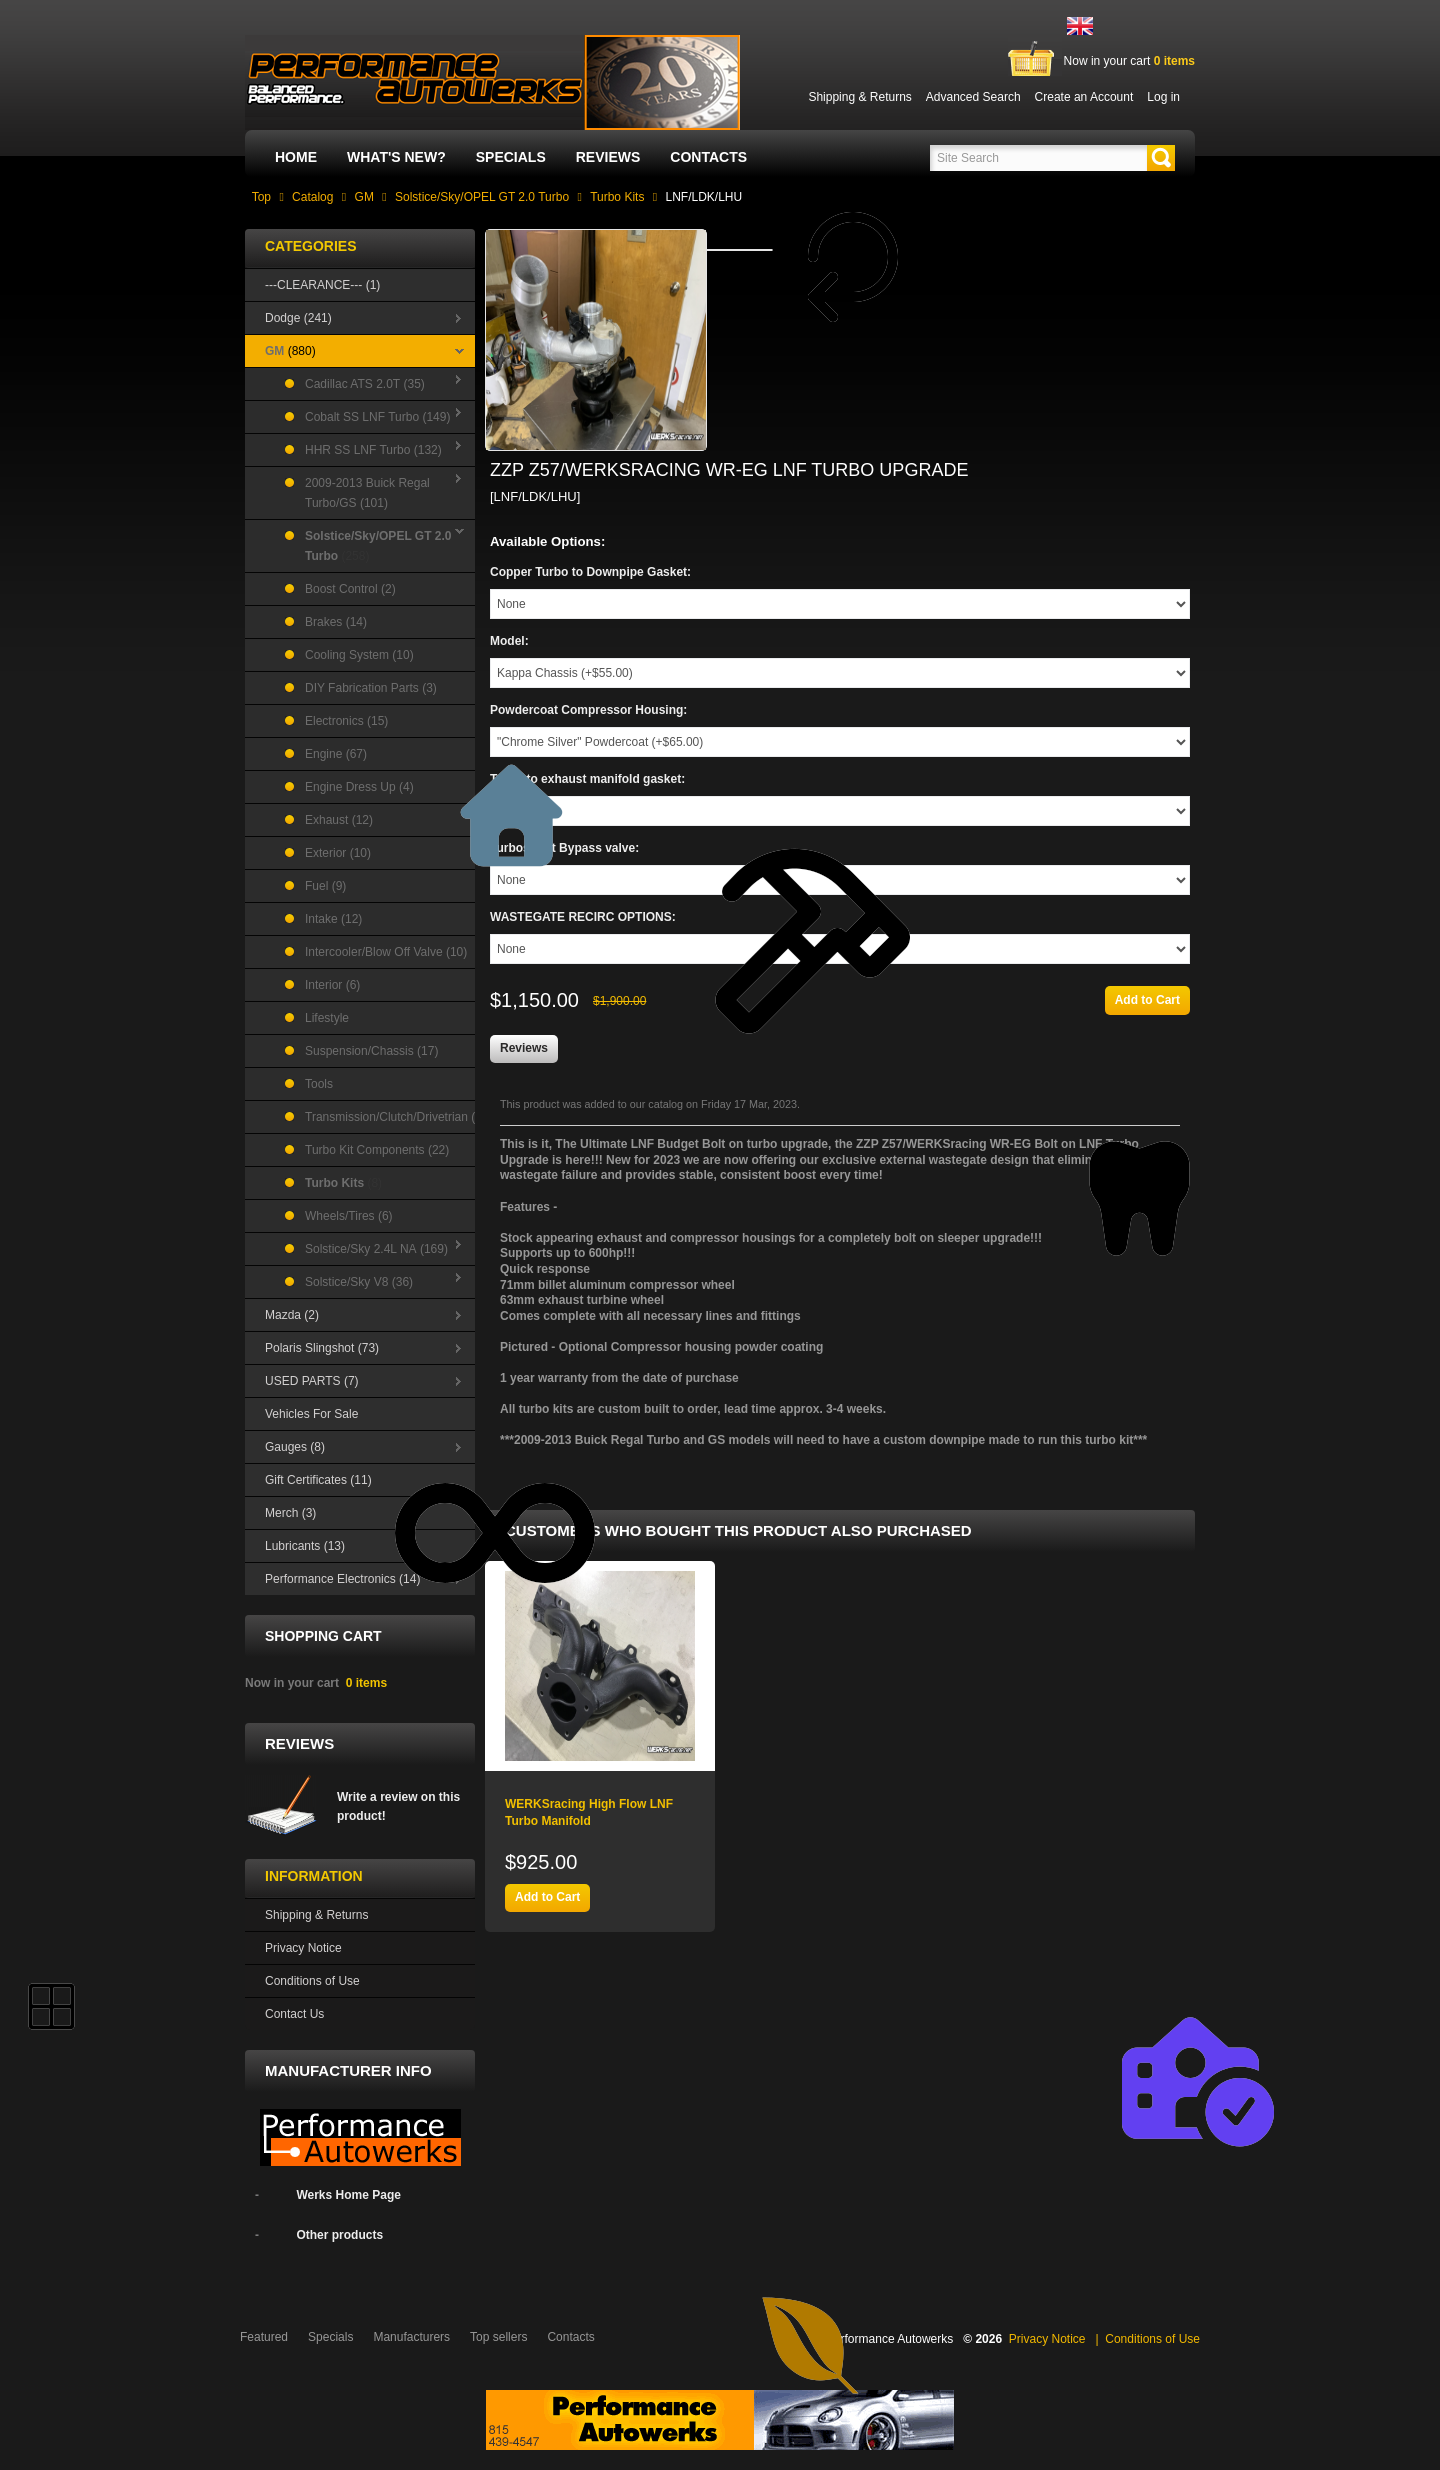  I want to click on access tools or settings, so click(804, 944).